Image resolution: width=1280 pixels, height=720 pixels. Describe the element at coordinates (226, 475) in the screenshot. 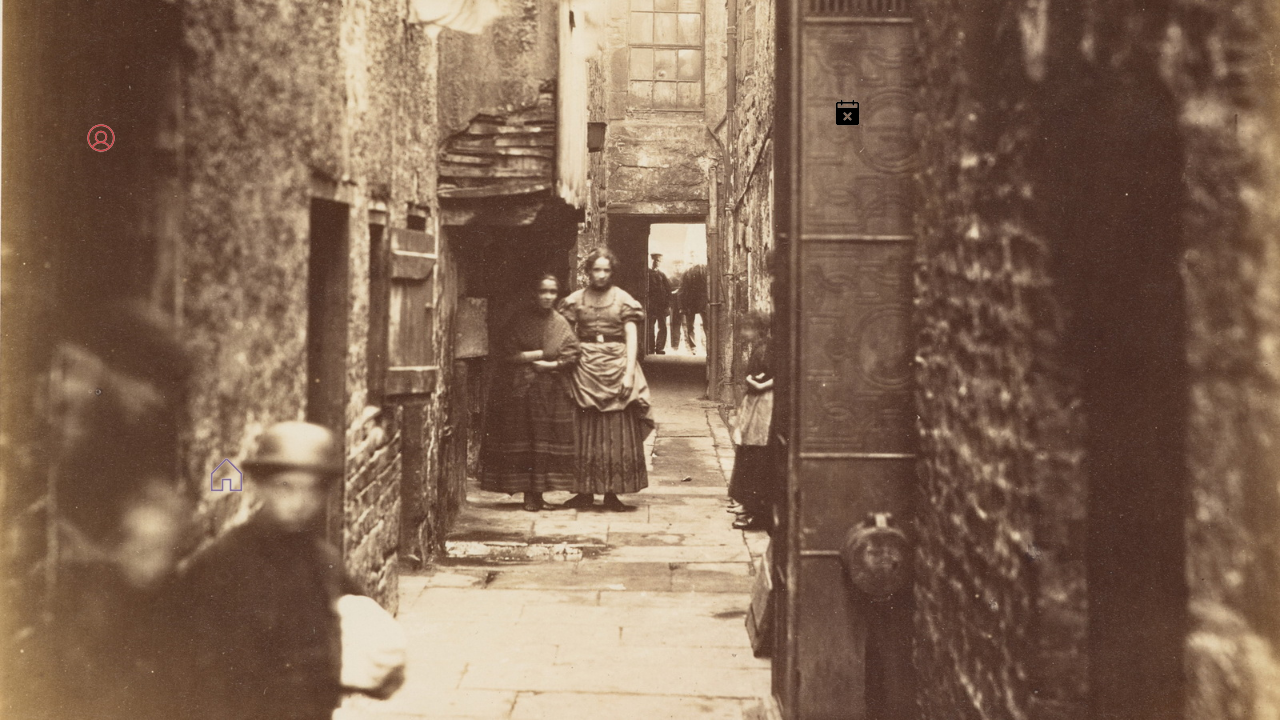

I see `navigate to home screen` at that location.